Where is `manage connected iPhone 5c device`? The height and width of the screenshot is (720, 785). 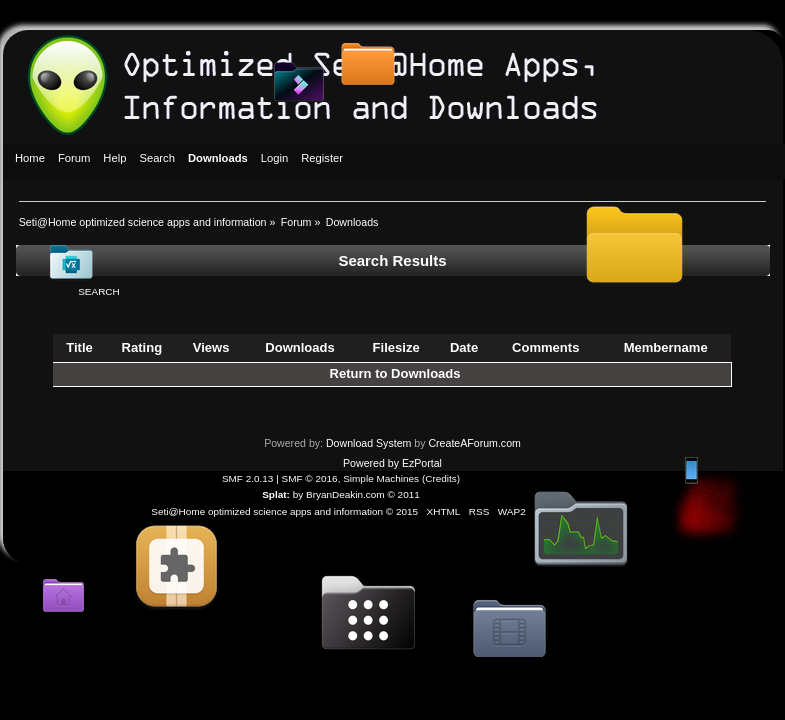
manage connected iPhone 5c device is located at coordinates (691, 470).